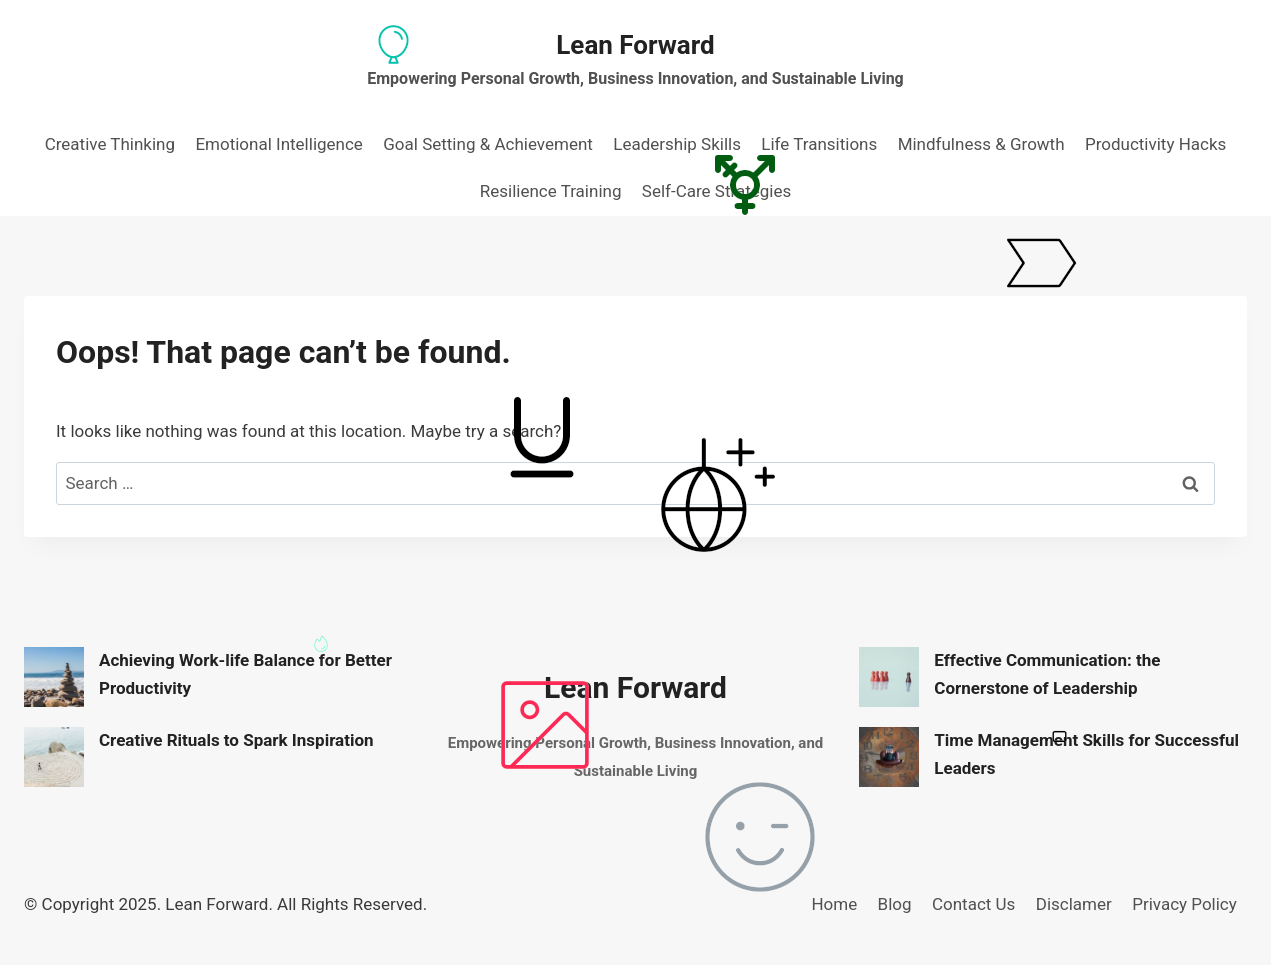 The image size is (1271, 965). I want to click on indicates trending or popular content, so click(321, 644).